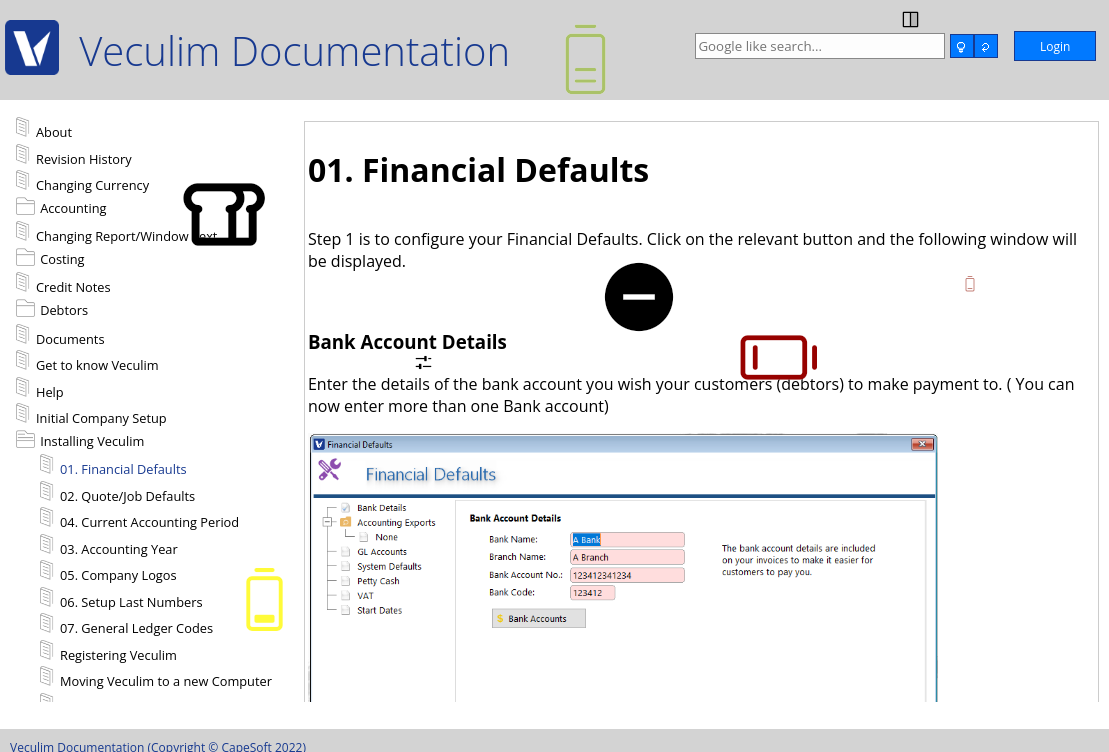 The width and height of the screenshot is (1109, 752). I want to click on access bakery or bread-related content, so click(225, 214).